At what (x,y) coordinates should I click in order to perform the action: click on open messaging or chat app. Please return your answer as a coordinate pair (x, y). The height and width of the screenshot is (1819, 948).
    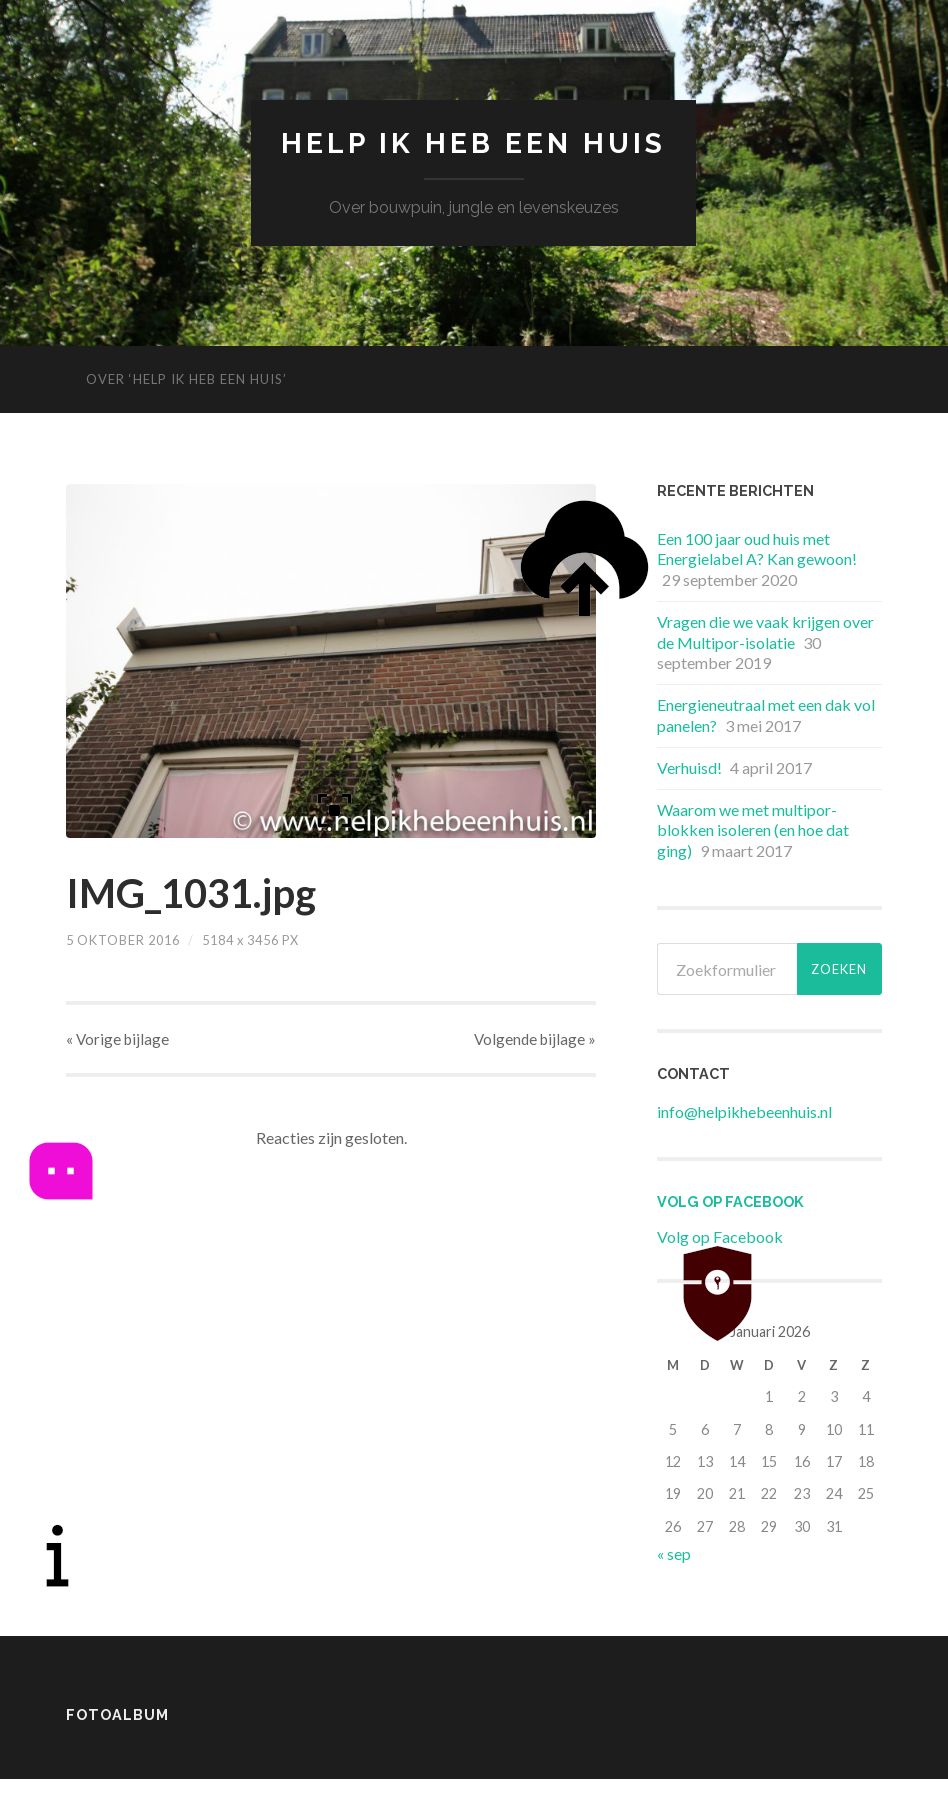
    Looking at the image, I should click on (61, 1171).